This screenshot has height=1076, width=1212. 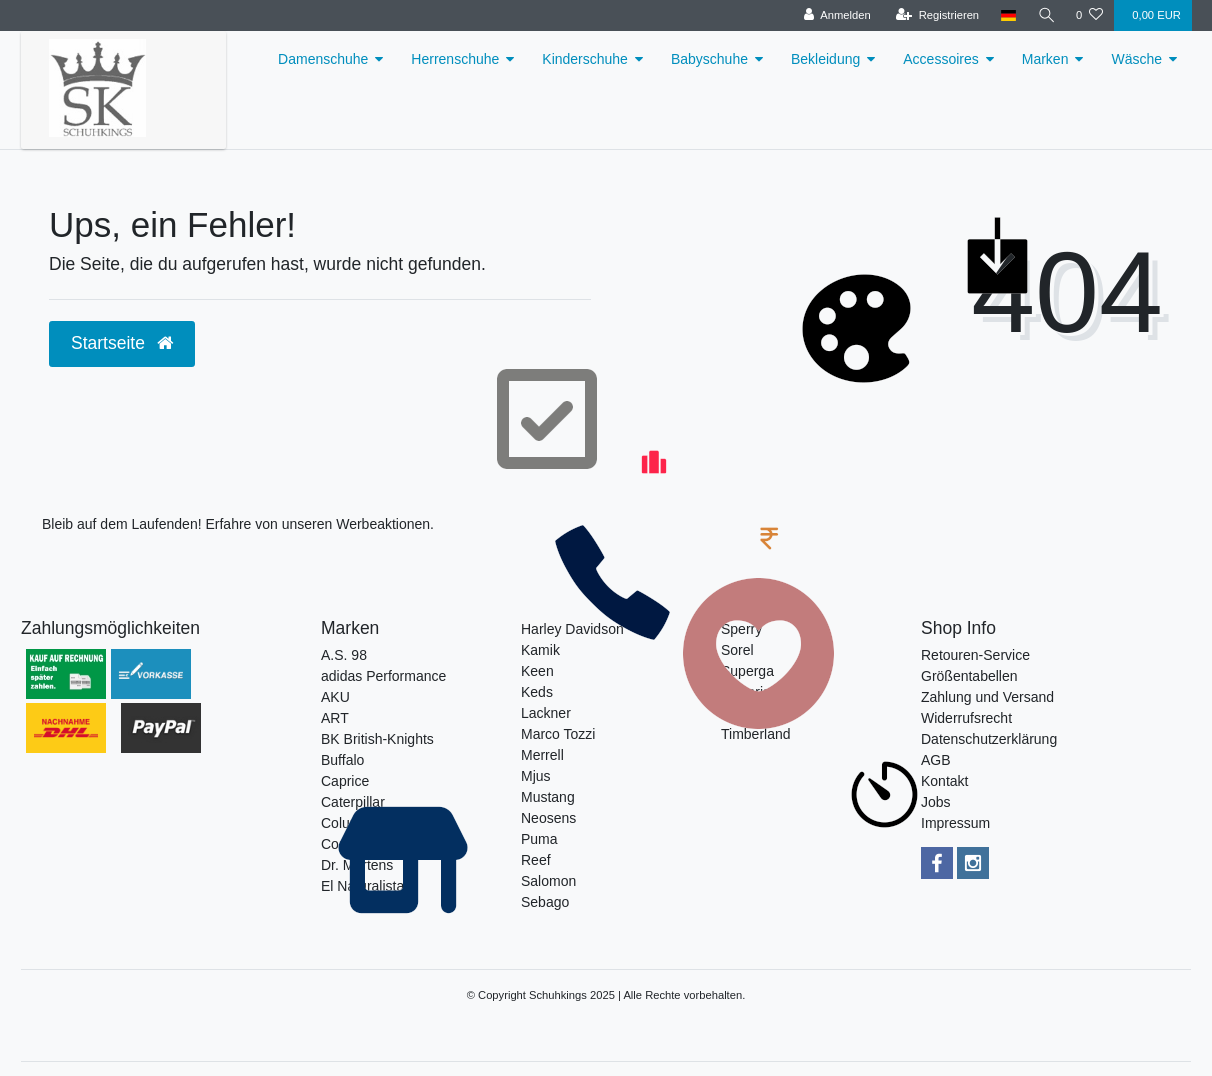 What do you see at coordinates (768, 538) in the screenshot?
I see `indicates price or payment in Indian rupees` at bounding box center [768, 538].